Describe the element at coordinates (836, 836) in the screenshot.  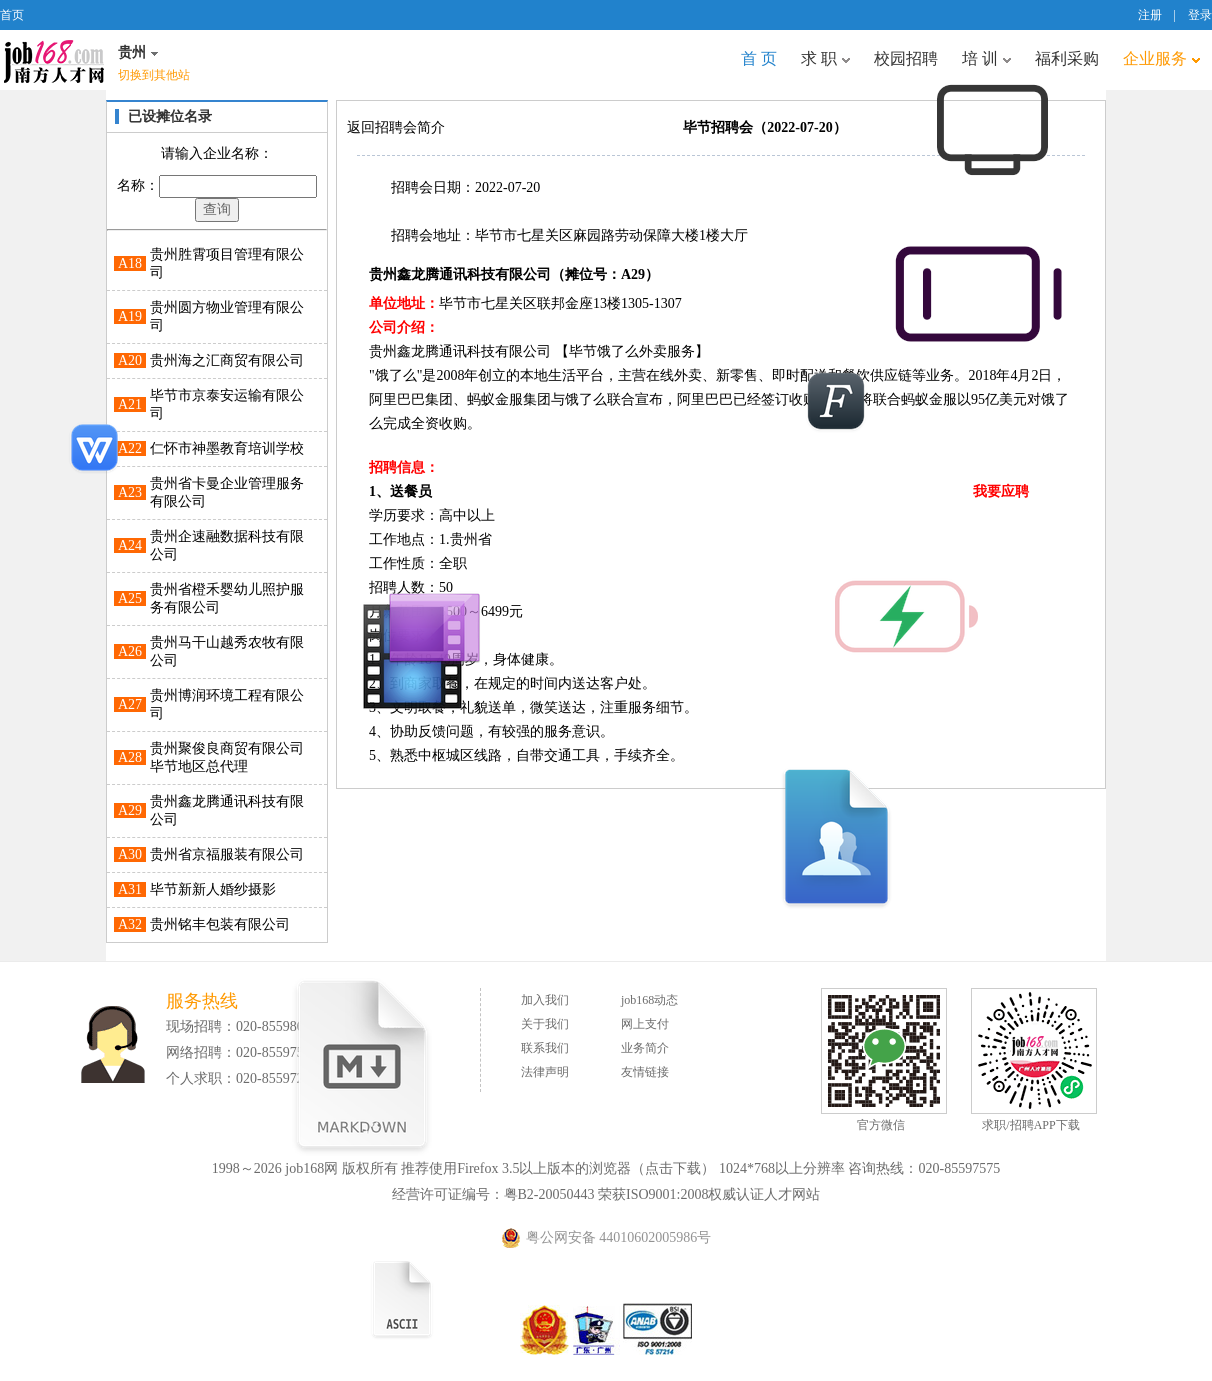
I see `user data or contacts file` at that location.